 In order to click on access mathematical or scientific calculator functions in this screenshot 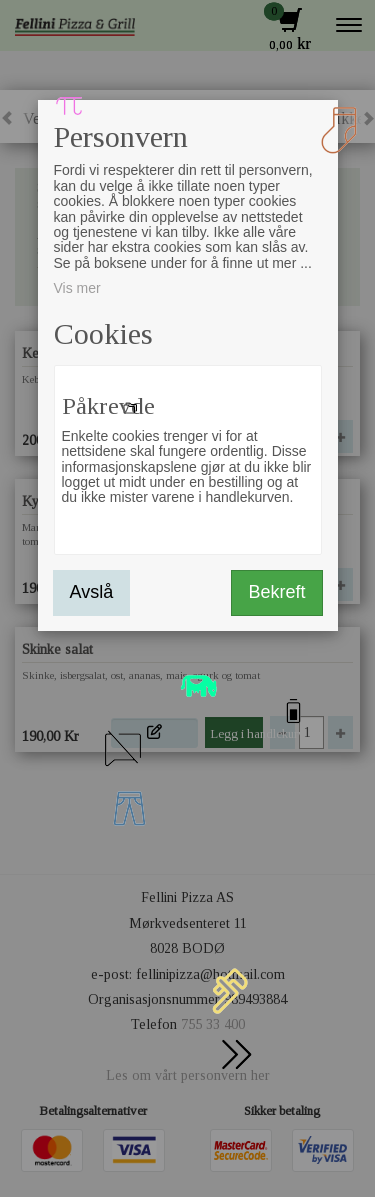, I will do `click(69, 105)`.